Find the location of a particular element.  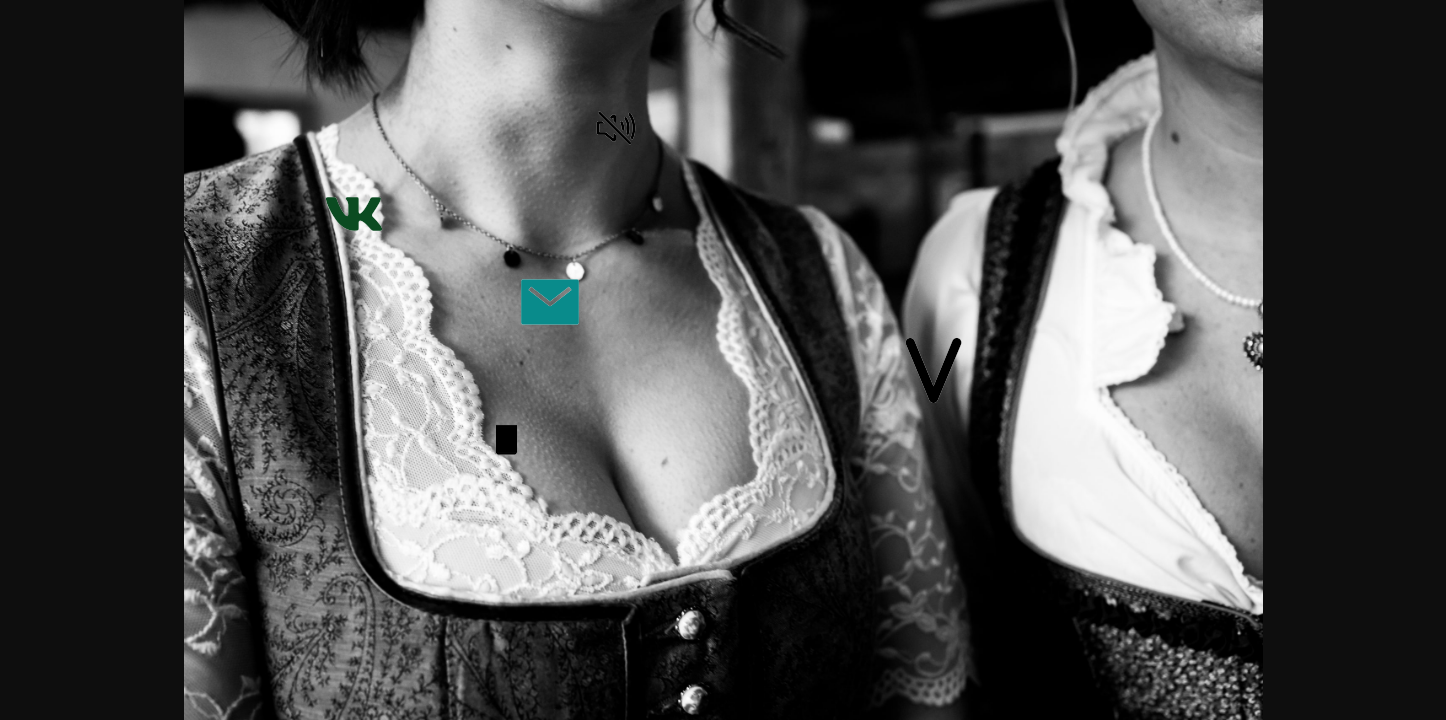

mute audio or sound is located at coordinates (616, 128).